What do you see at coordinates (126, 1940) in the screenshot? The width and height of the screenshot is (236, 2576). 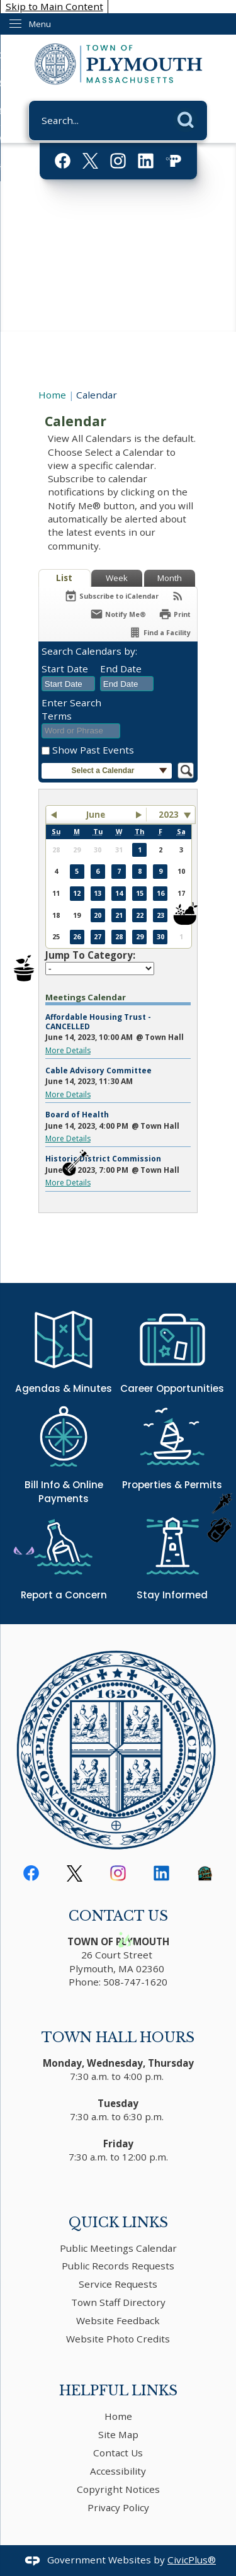 I see `view mountain summits or peaks` at bounding box center [126, 1940].